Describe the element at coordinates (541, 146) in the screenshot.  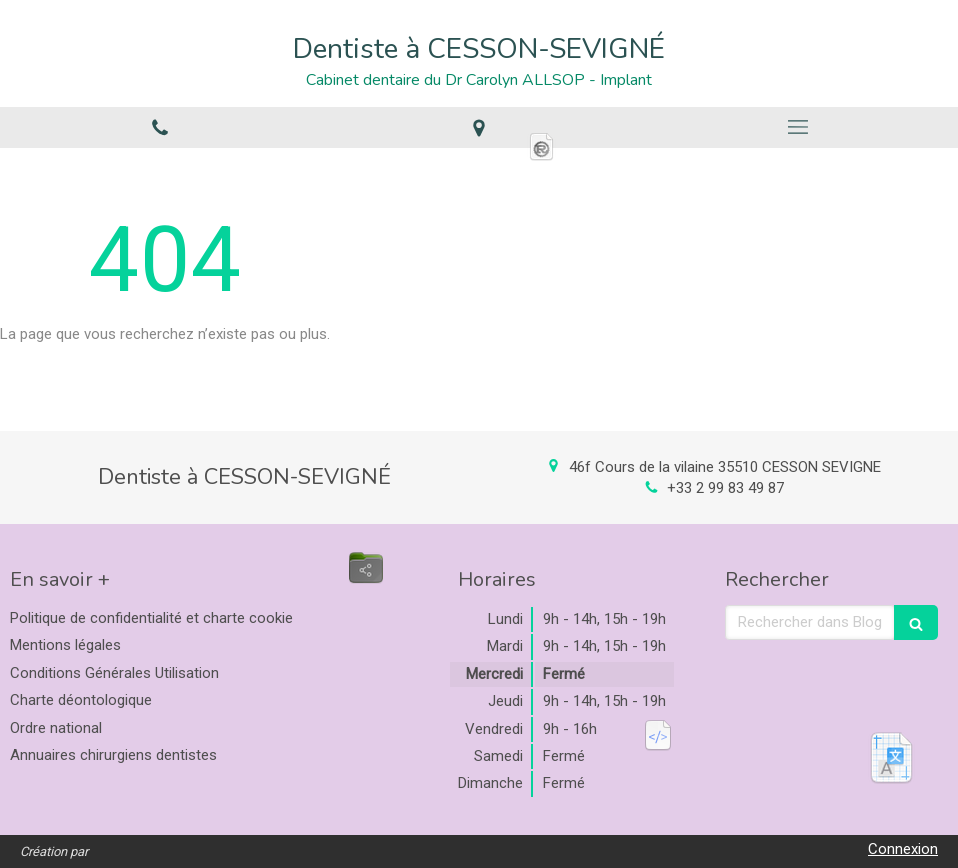
I see `a rust programming language source file` at that location.